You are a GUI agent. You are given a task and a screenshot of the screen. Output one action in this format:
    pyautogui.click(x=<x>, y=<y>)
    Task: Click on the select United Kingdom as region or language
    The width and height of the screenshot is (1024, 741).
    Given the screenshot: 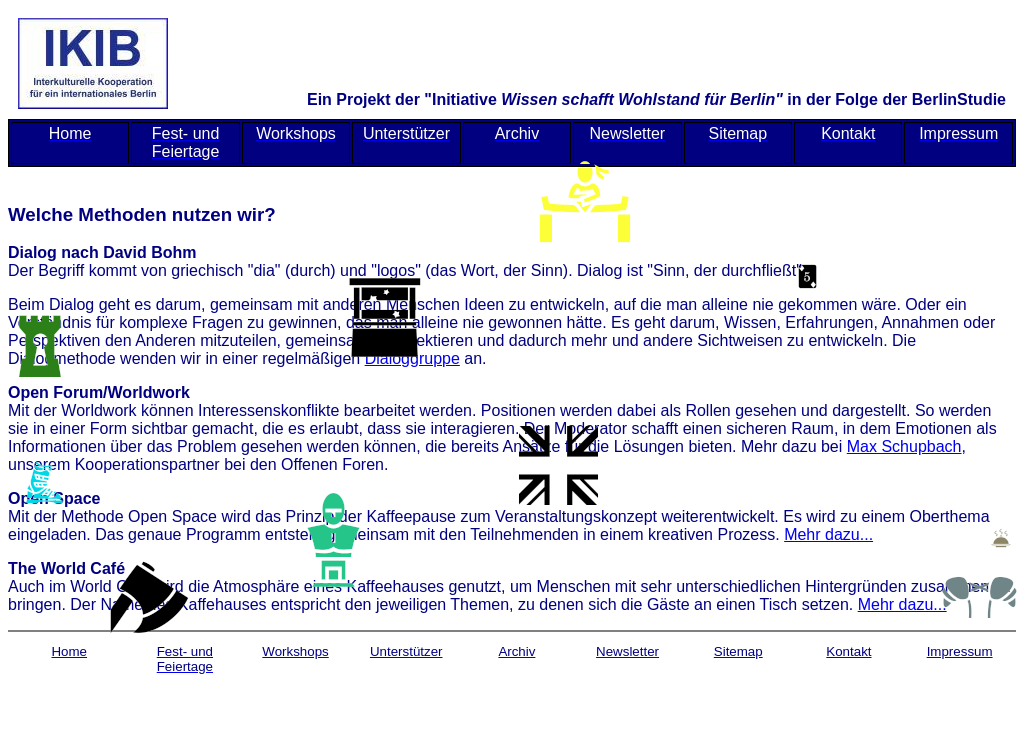 What is the action you would take?
    pyautogui.click(x=558, y=465)
    